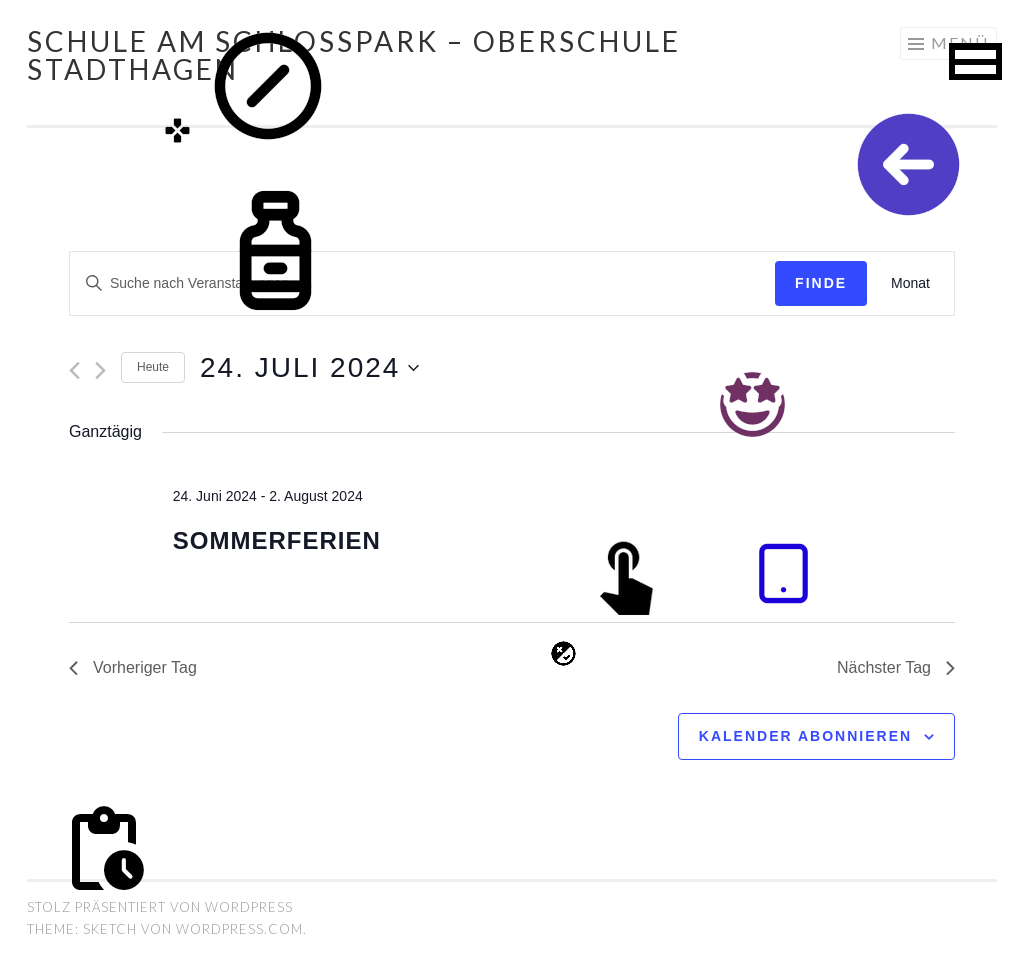 The image size is (1024, 967). Describe the element at coordinates (563, 653) in the screenshot. I see `indicates an unreliable or intermittent test result` at that location.